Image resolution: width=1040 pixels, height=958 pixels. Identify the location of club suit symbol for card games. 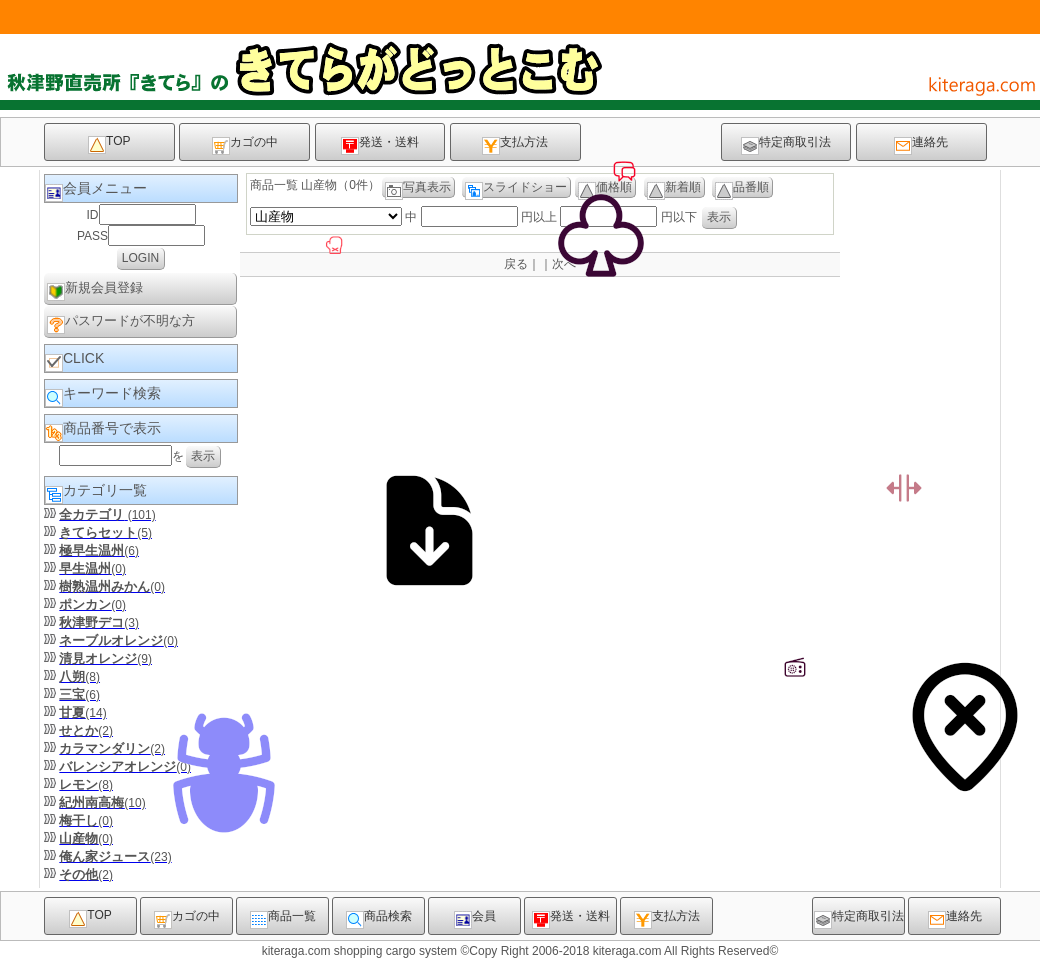
(601, 237).